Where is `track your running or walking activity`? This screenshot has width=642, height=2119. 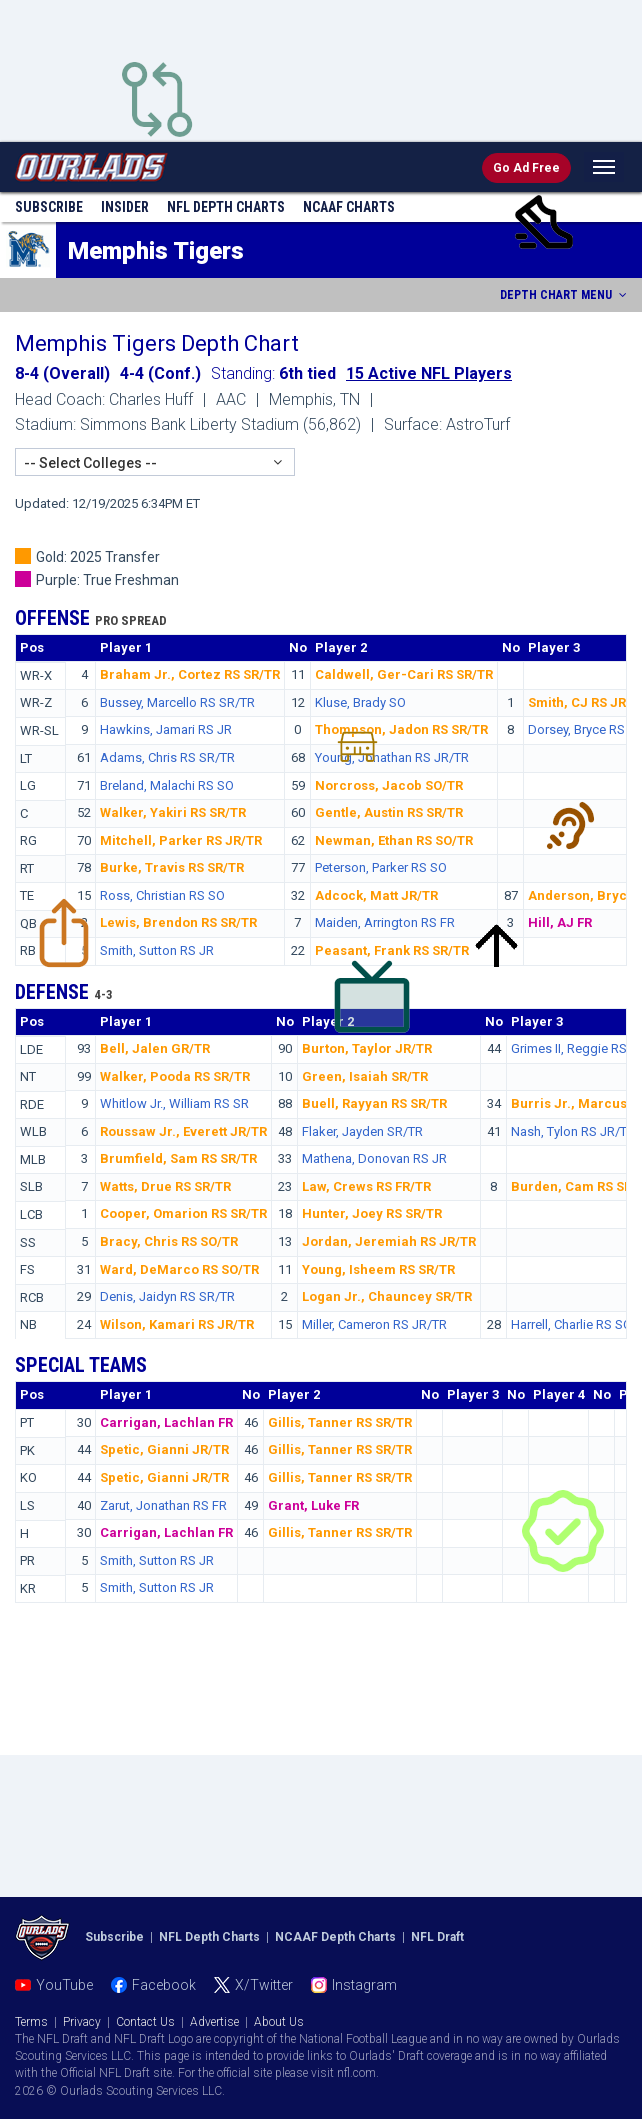 track your running or walking activity is located at coordinates (543, 225).